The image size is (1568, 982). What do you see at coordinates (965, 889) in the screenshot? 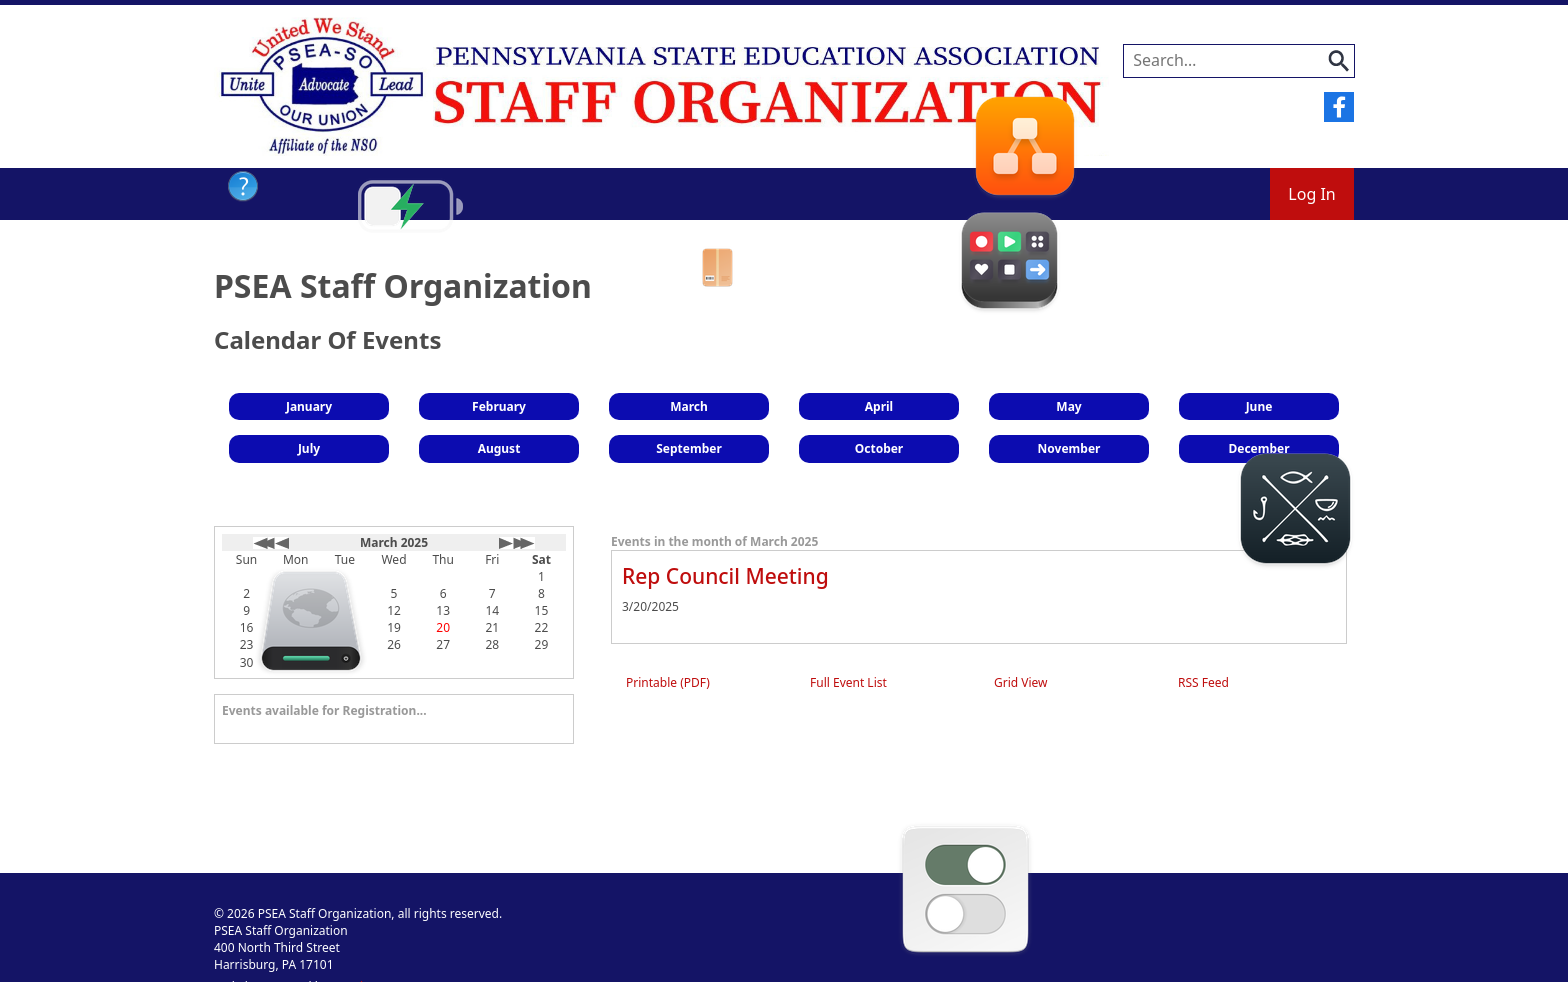
I see `open system settings or preferences` at bounding box center [965, 889].